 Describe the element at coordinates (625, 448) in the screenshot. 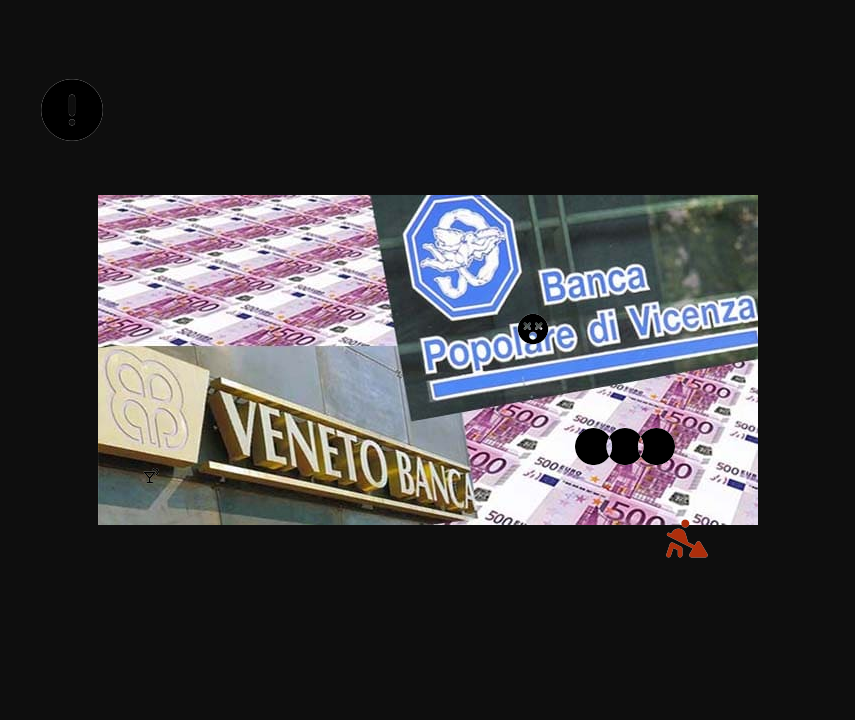

I see `open letterboxd app` at that location.